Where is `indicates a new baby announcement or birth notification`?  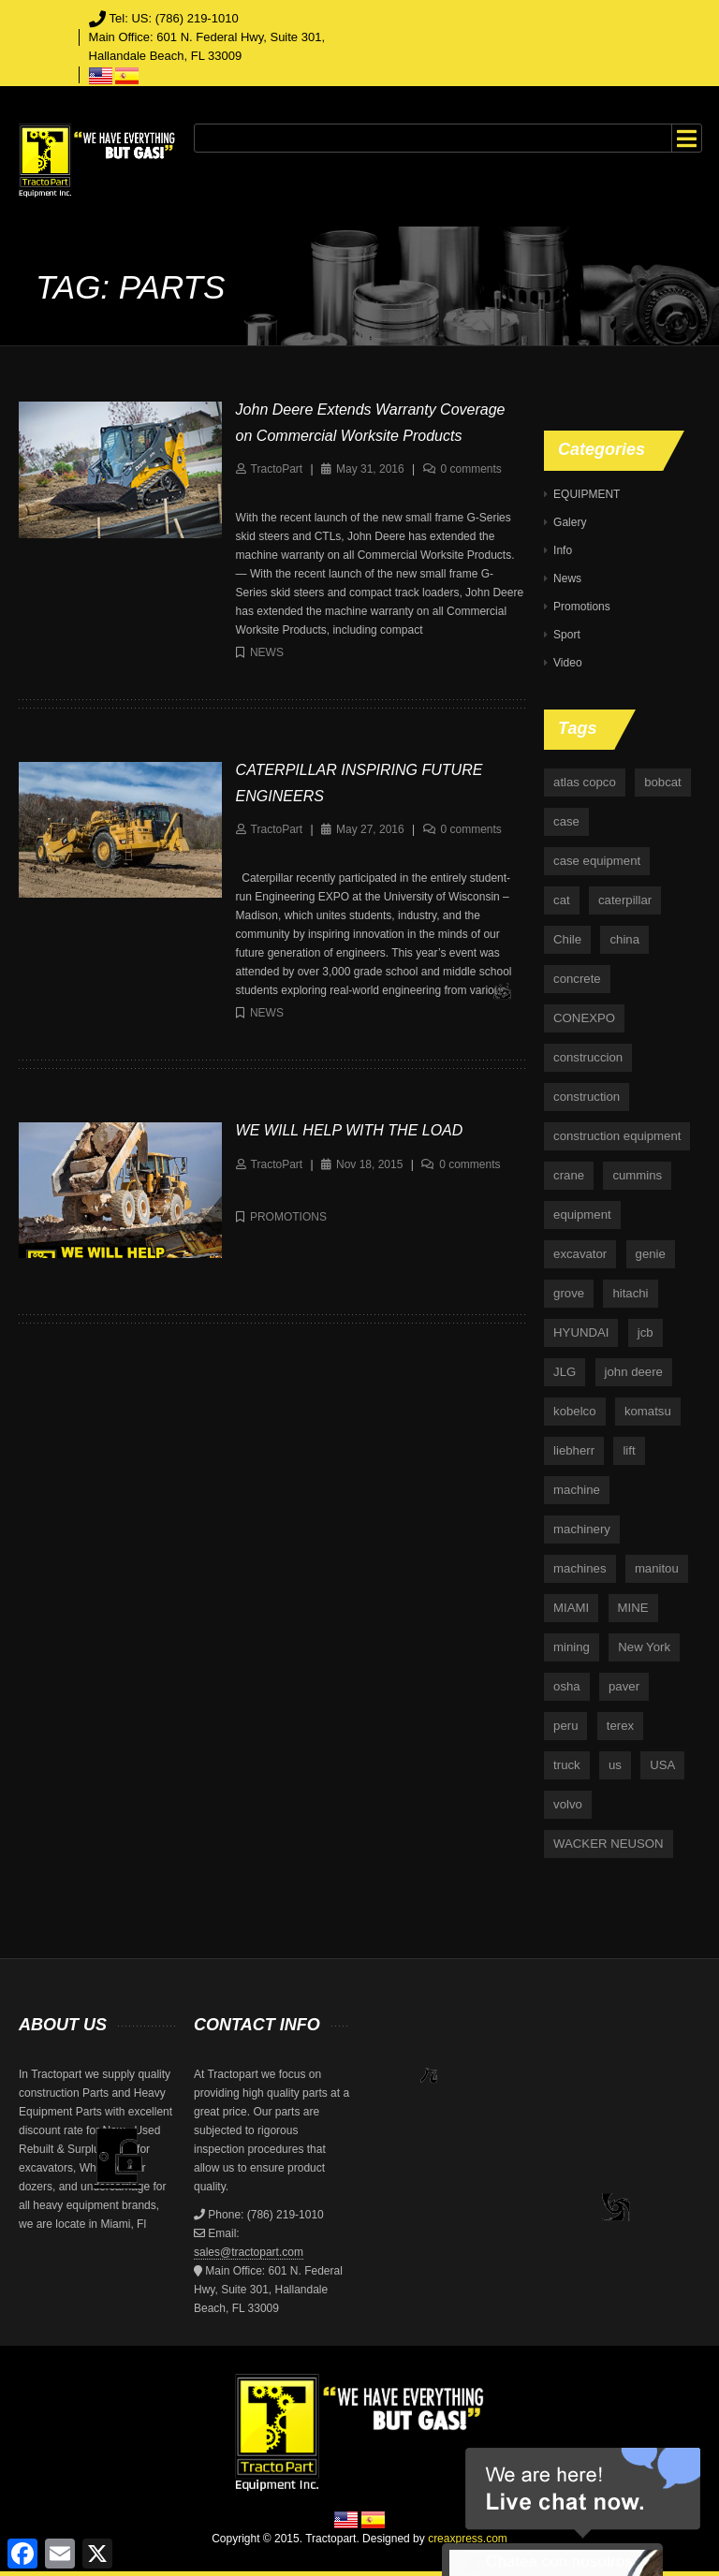
indicates a new baby announcement or birth notification is located at coordinates (429, 2074).